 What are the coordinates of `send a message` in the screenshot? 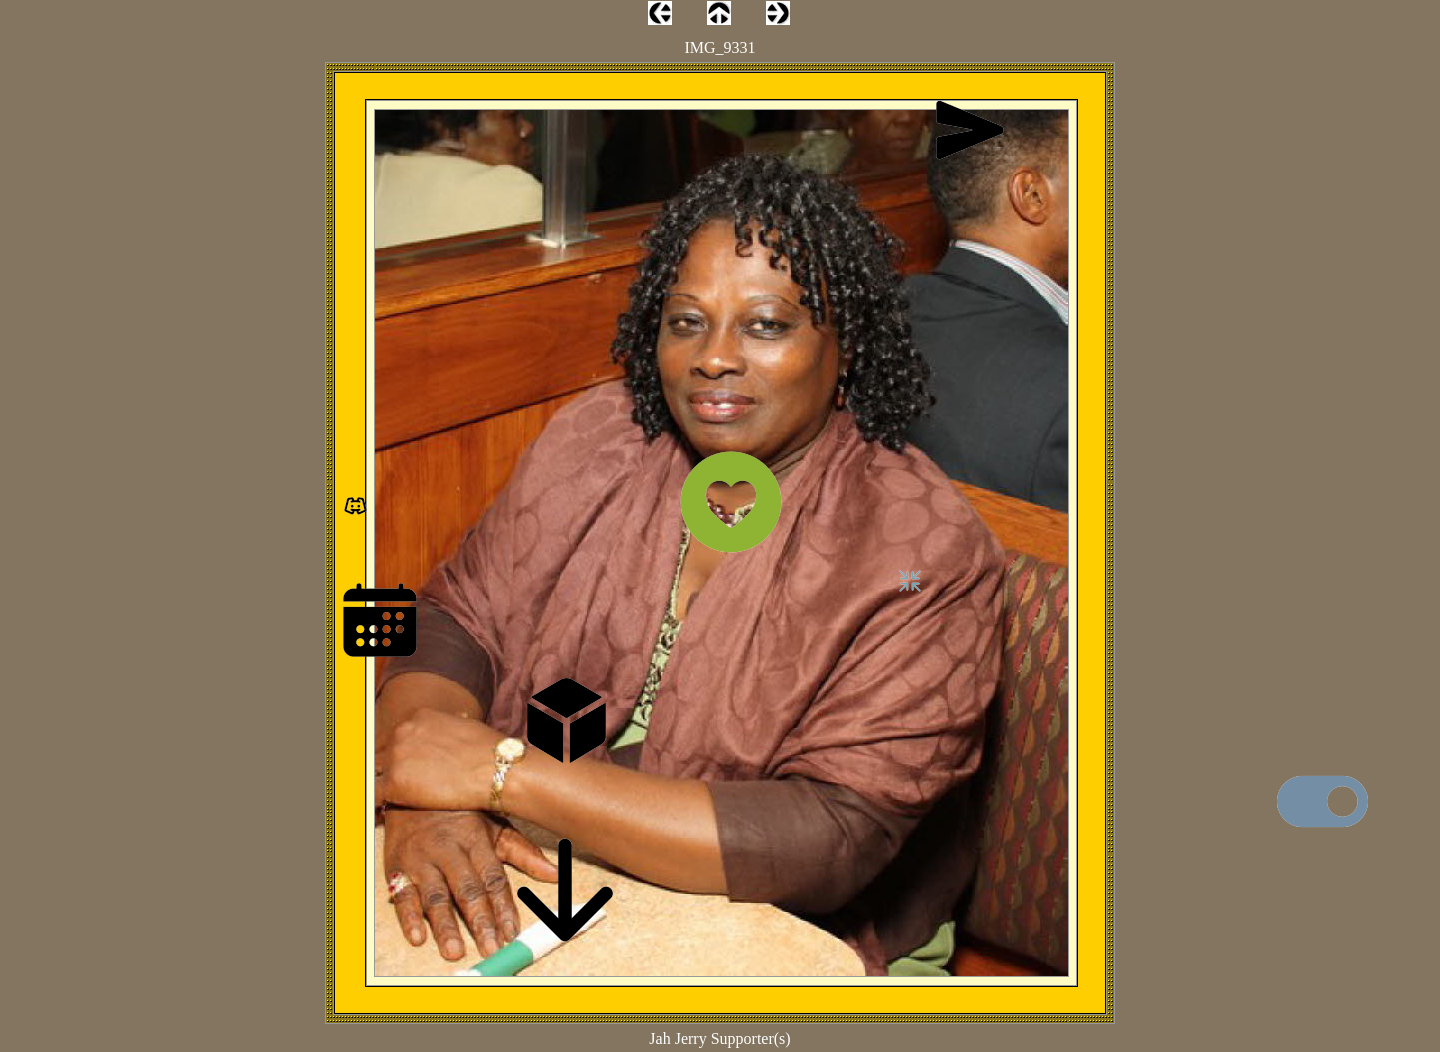 It's located at (970, 130).